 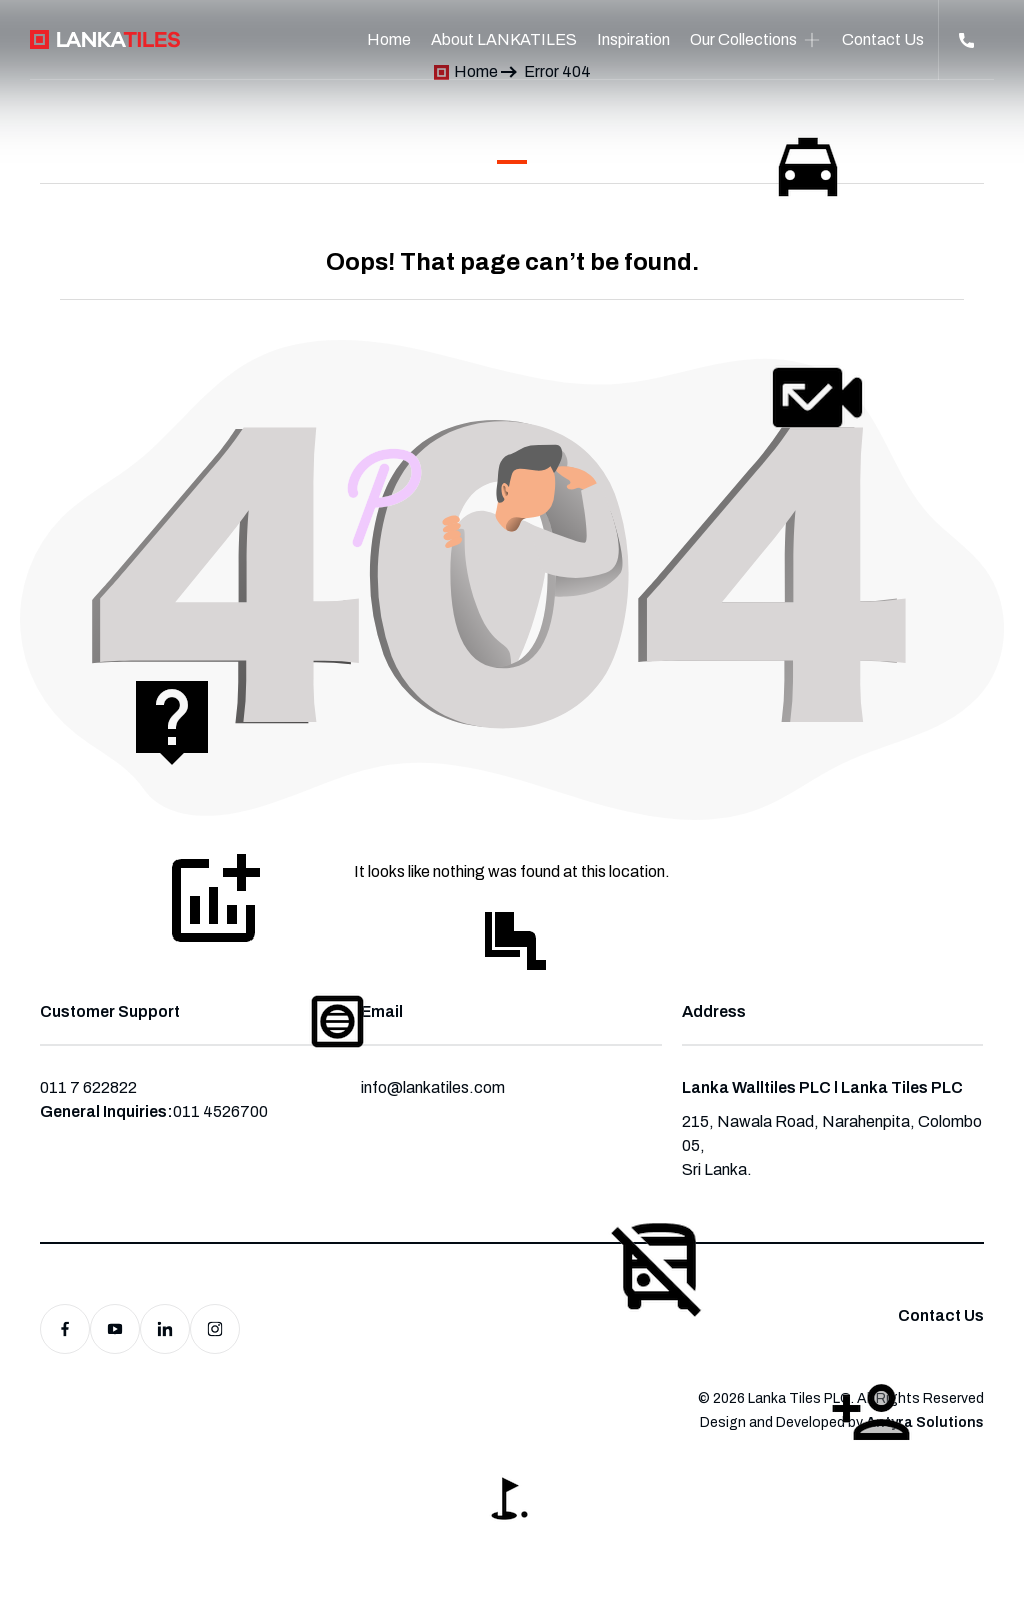 What do you see at coordinates (817, 397) in the screenshot?
I see `indicates a missed video call` at bounding box center [817, 397].